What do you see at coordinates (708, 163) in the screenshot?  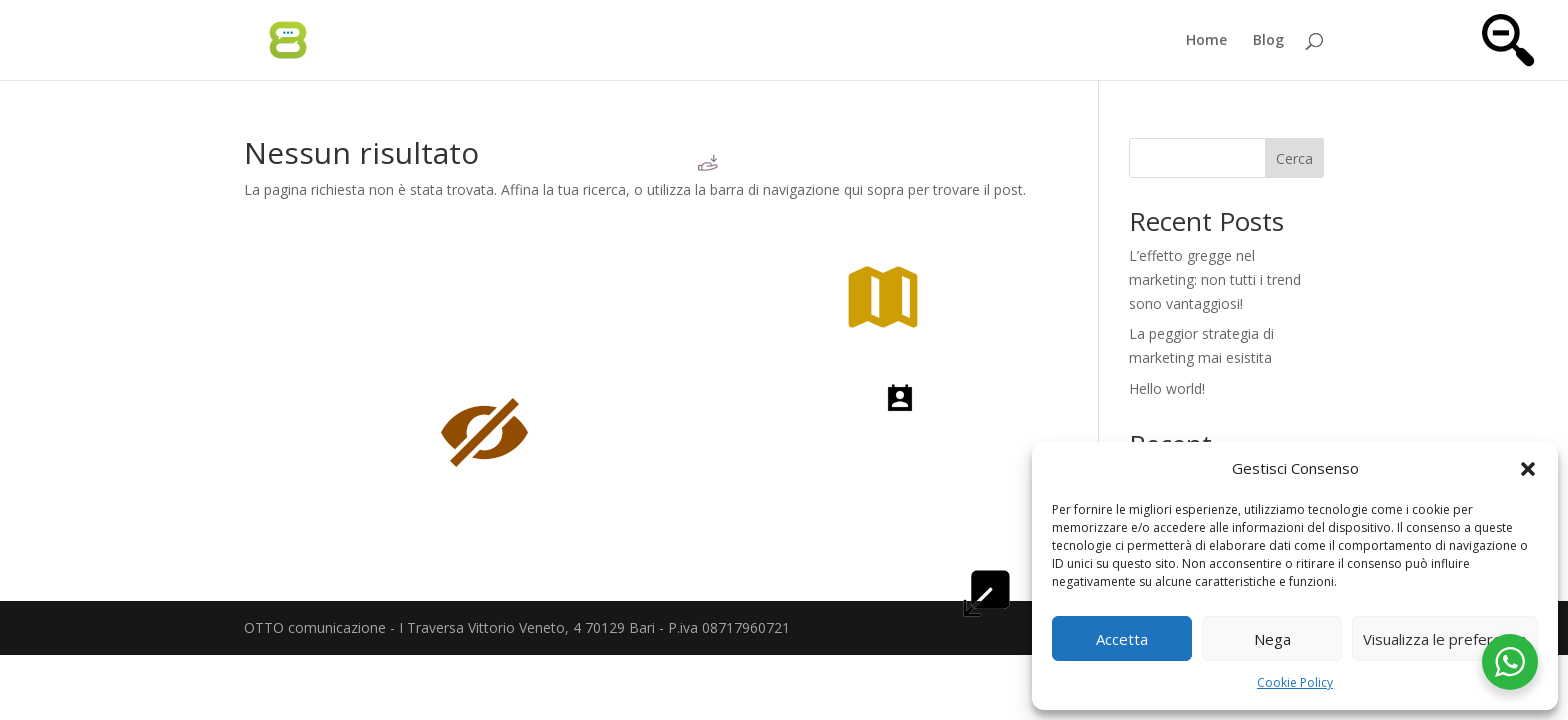 I see `receive or accept an incoming item` at bounding box center [708, 163].